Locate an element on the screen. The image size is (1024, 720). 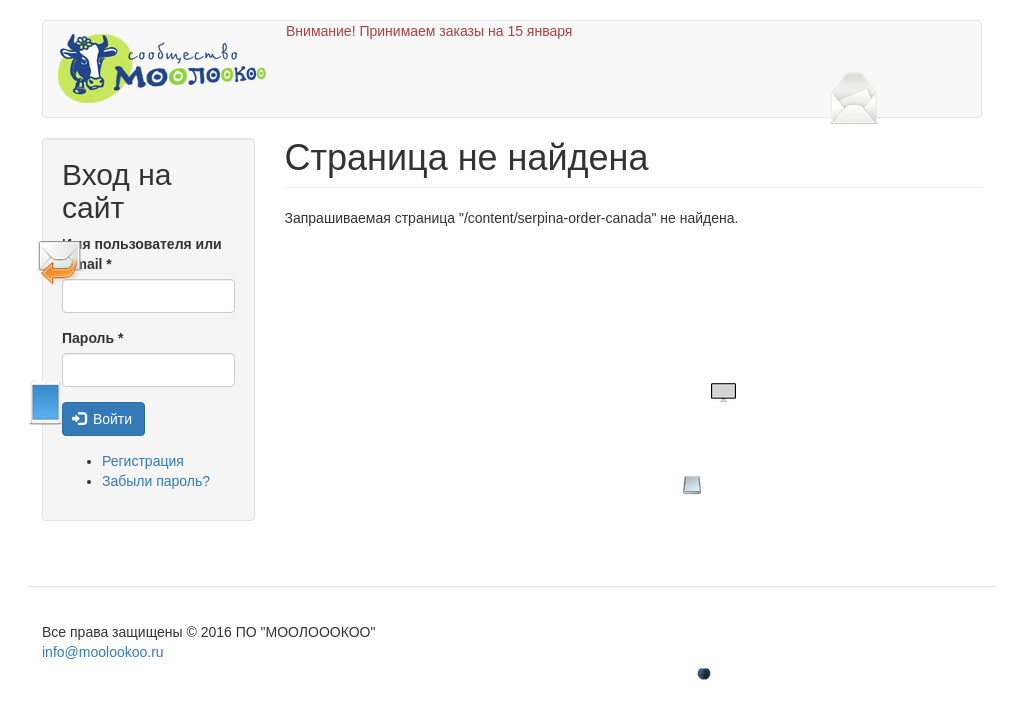
removable storage device connected is located at coordinates (692, 485).